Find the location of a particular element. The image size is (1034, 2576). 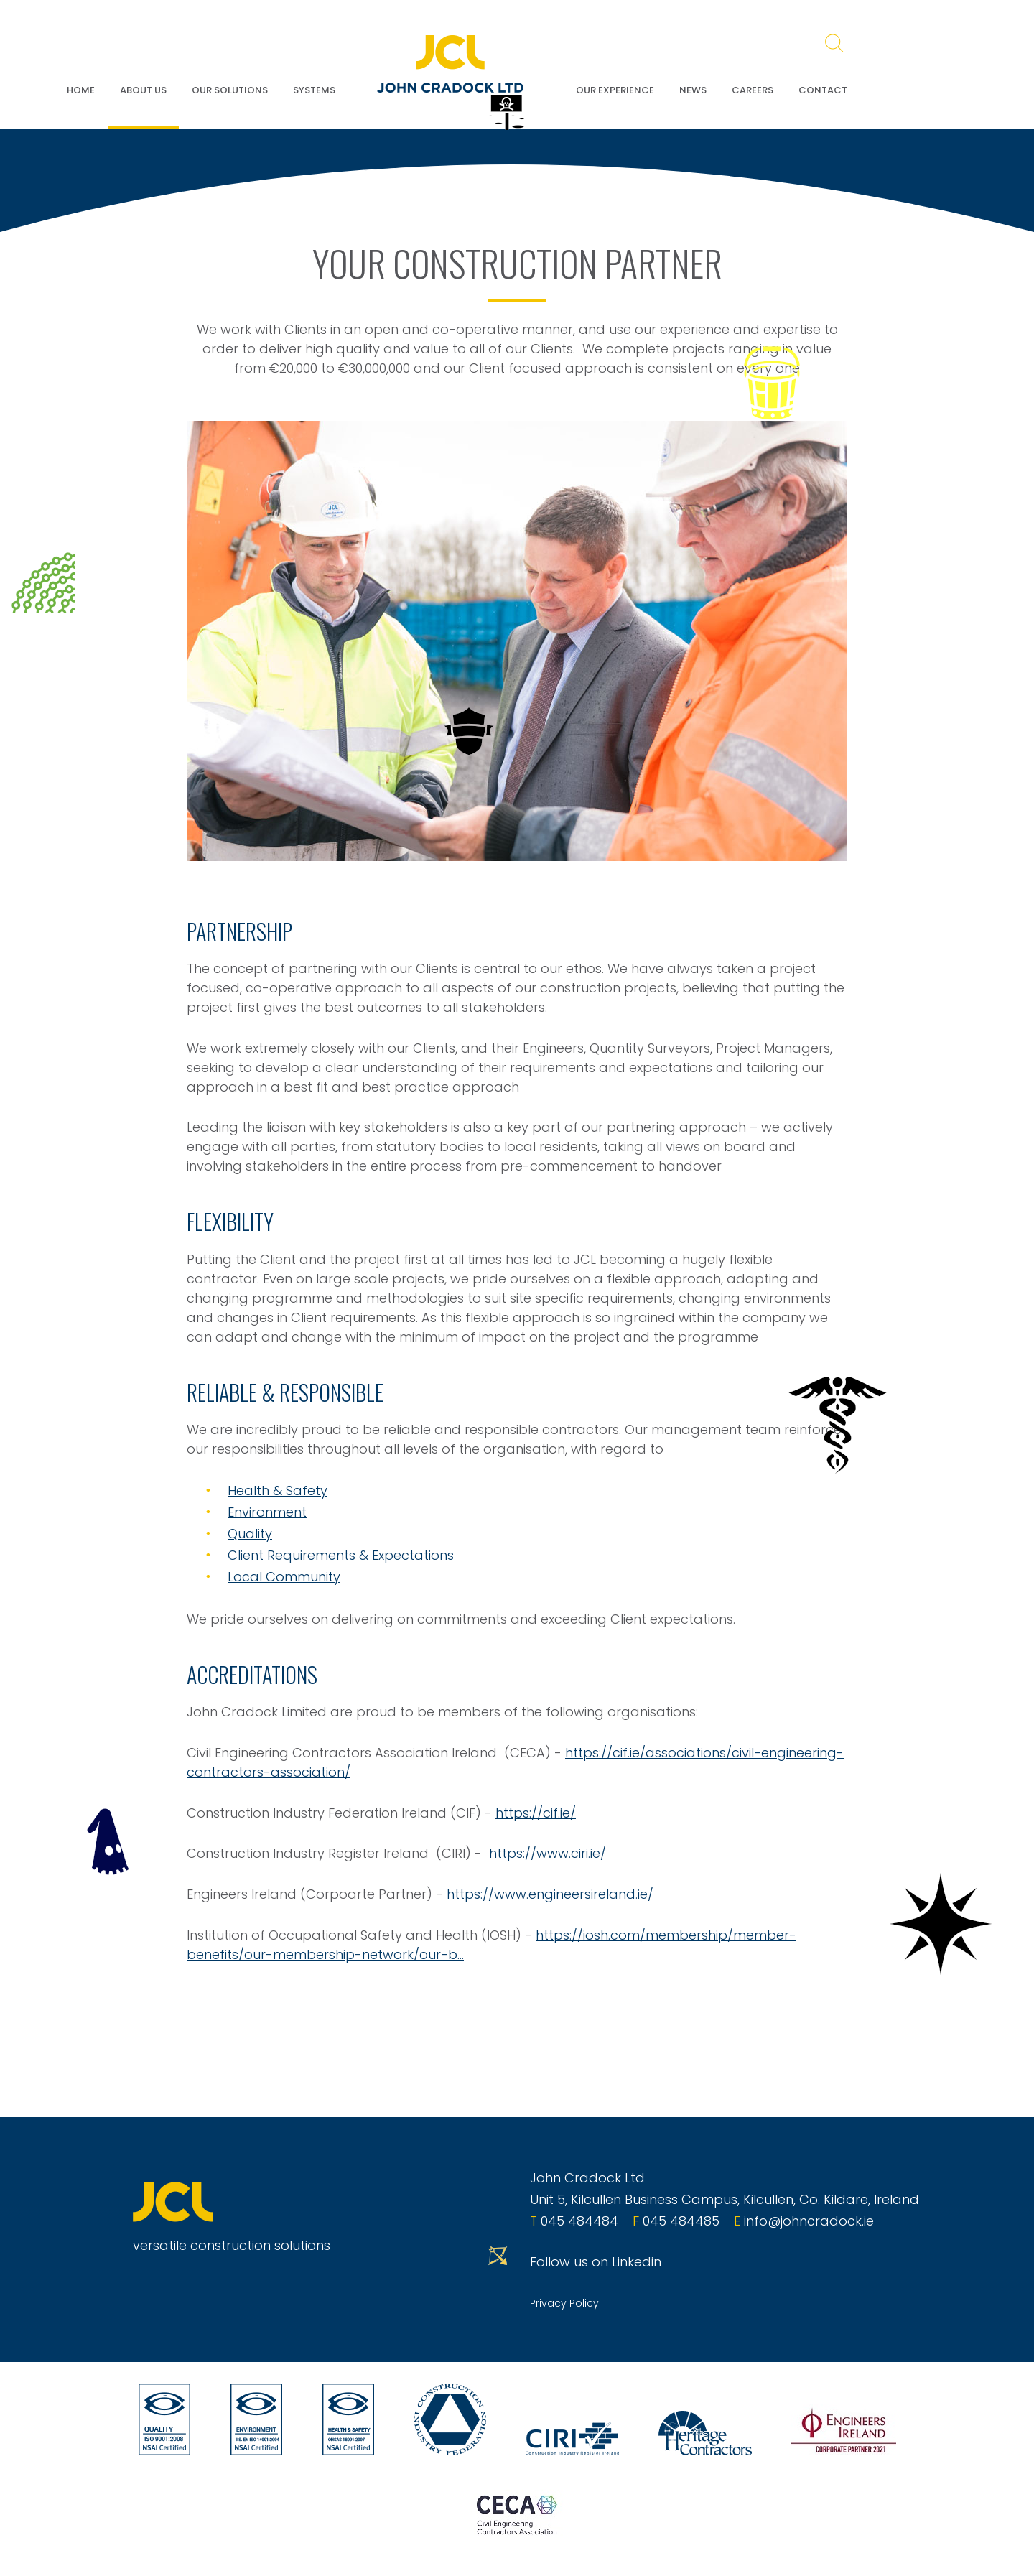

access health or medical features is located at coordinates (837, 1425).